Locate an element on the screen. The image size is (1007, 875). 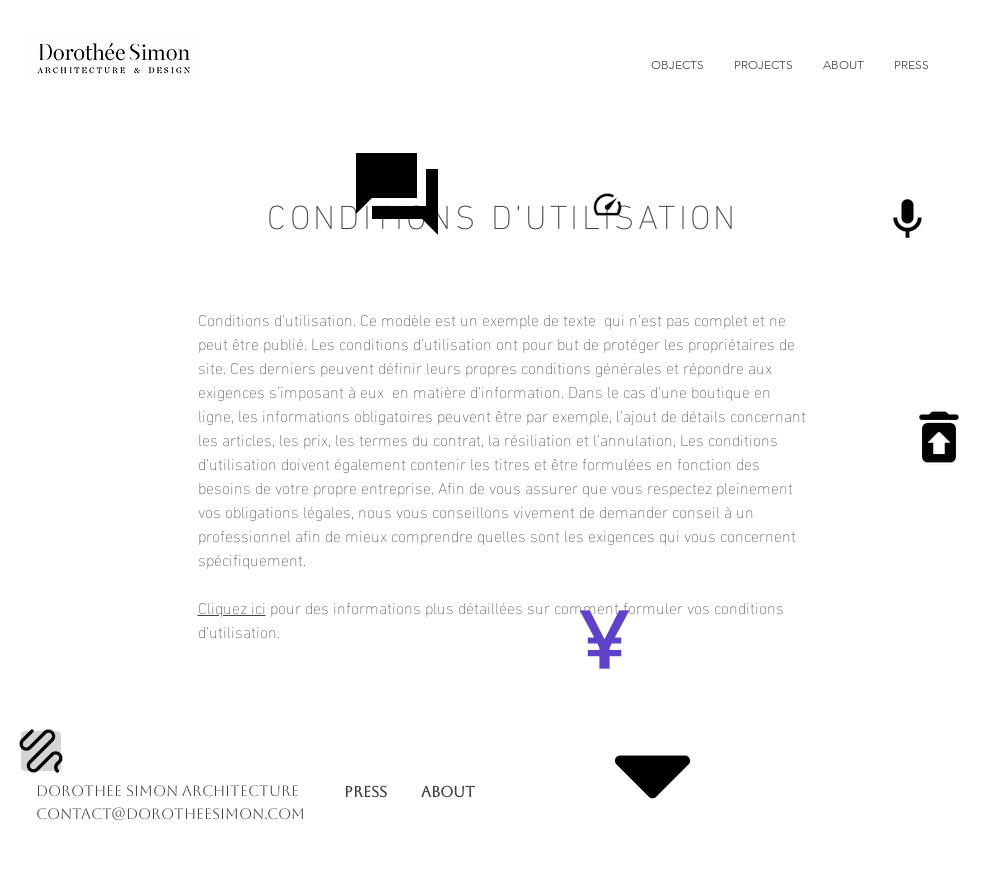
tap to start voice recording is located at coordinates (907, 219).